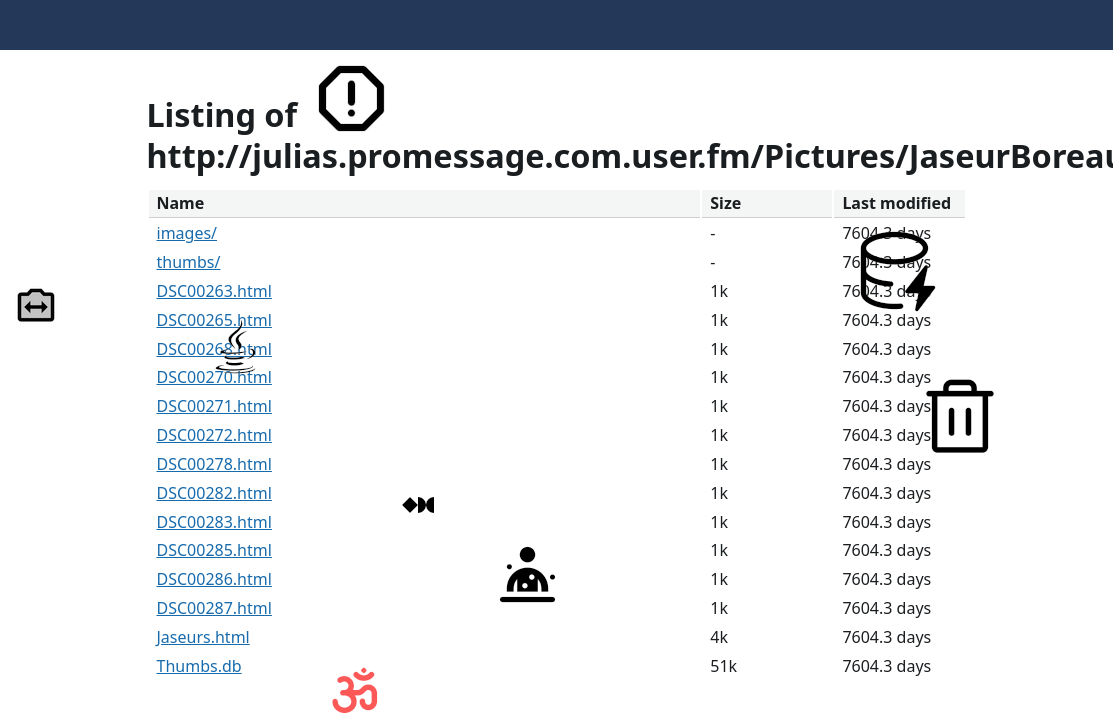  Describe the element at coordinates (418, 505) in the screenshot. I see `42 school / 42 group logo` at that location.